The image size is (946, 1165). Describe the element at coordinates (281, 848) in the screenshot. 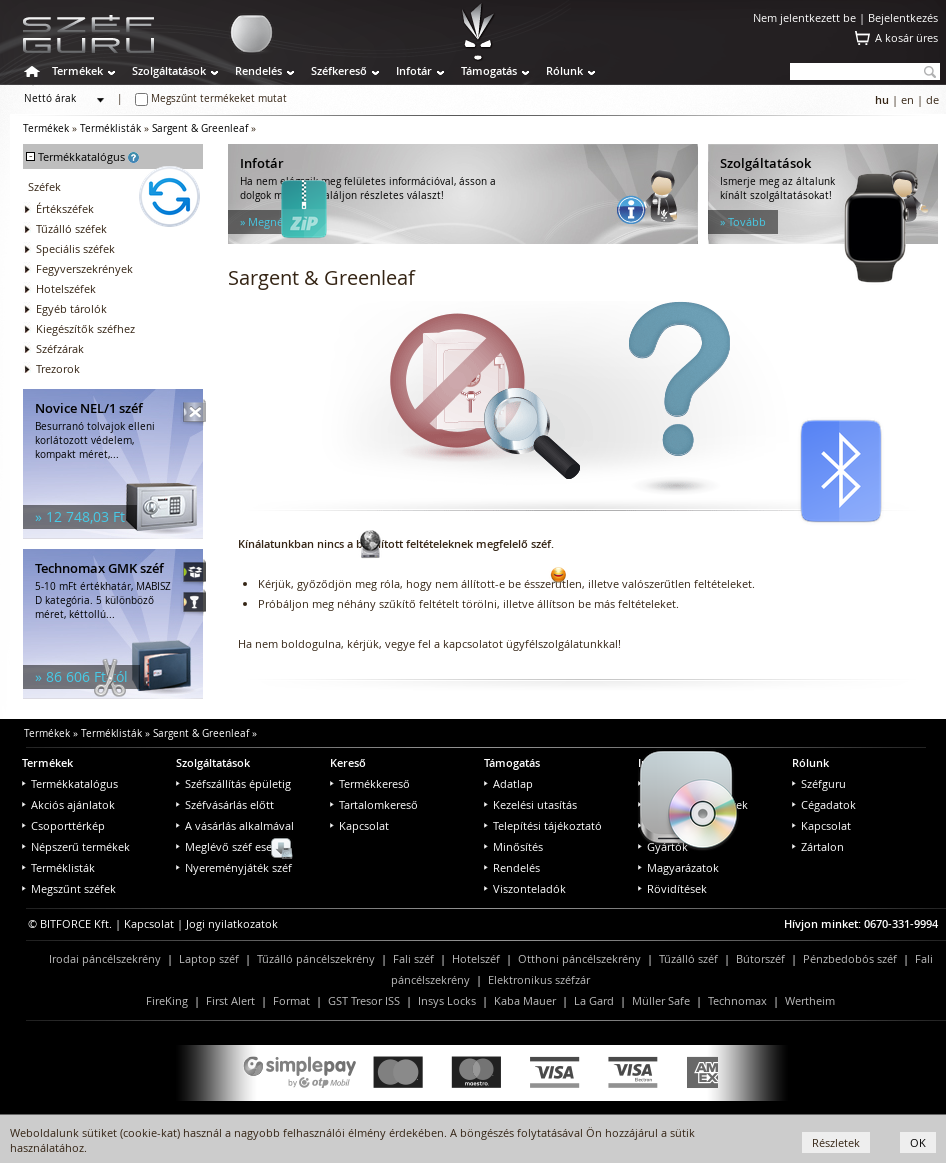

I see `install new software or applications` at that location.